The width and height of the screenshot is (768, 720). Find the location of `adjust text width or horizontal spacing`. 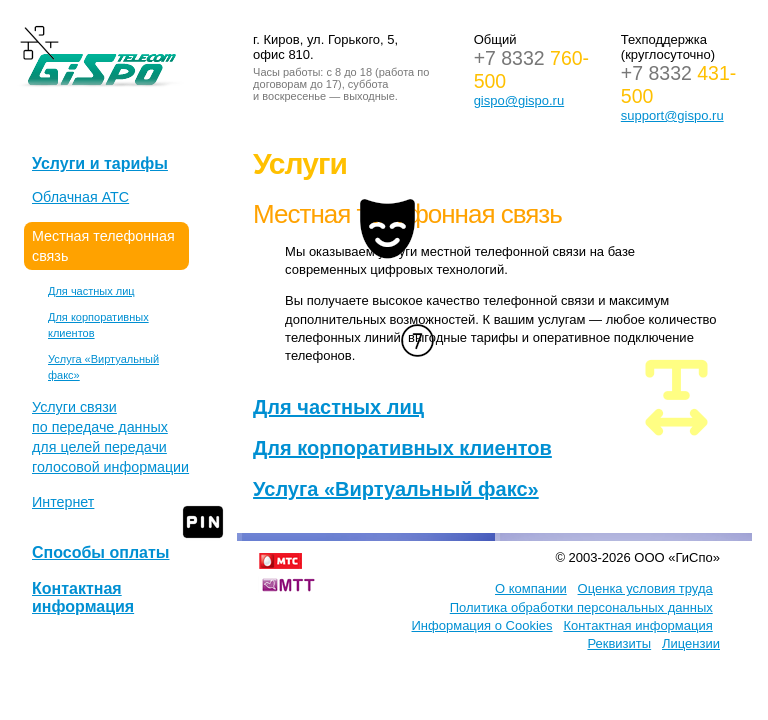

adjust text width or horizontal spacing is located at coordinates (676, 395).